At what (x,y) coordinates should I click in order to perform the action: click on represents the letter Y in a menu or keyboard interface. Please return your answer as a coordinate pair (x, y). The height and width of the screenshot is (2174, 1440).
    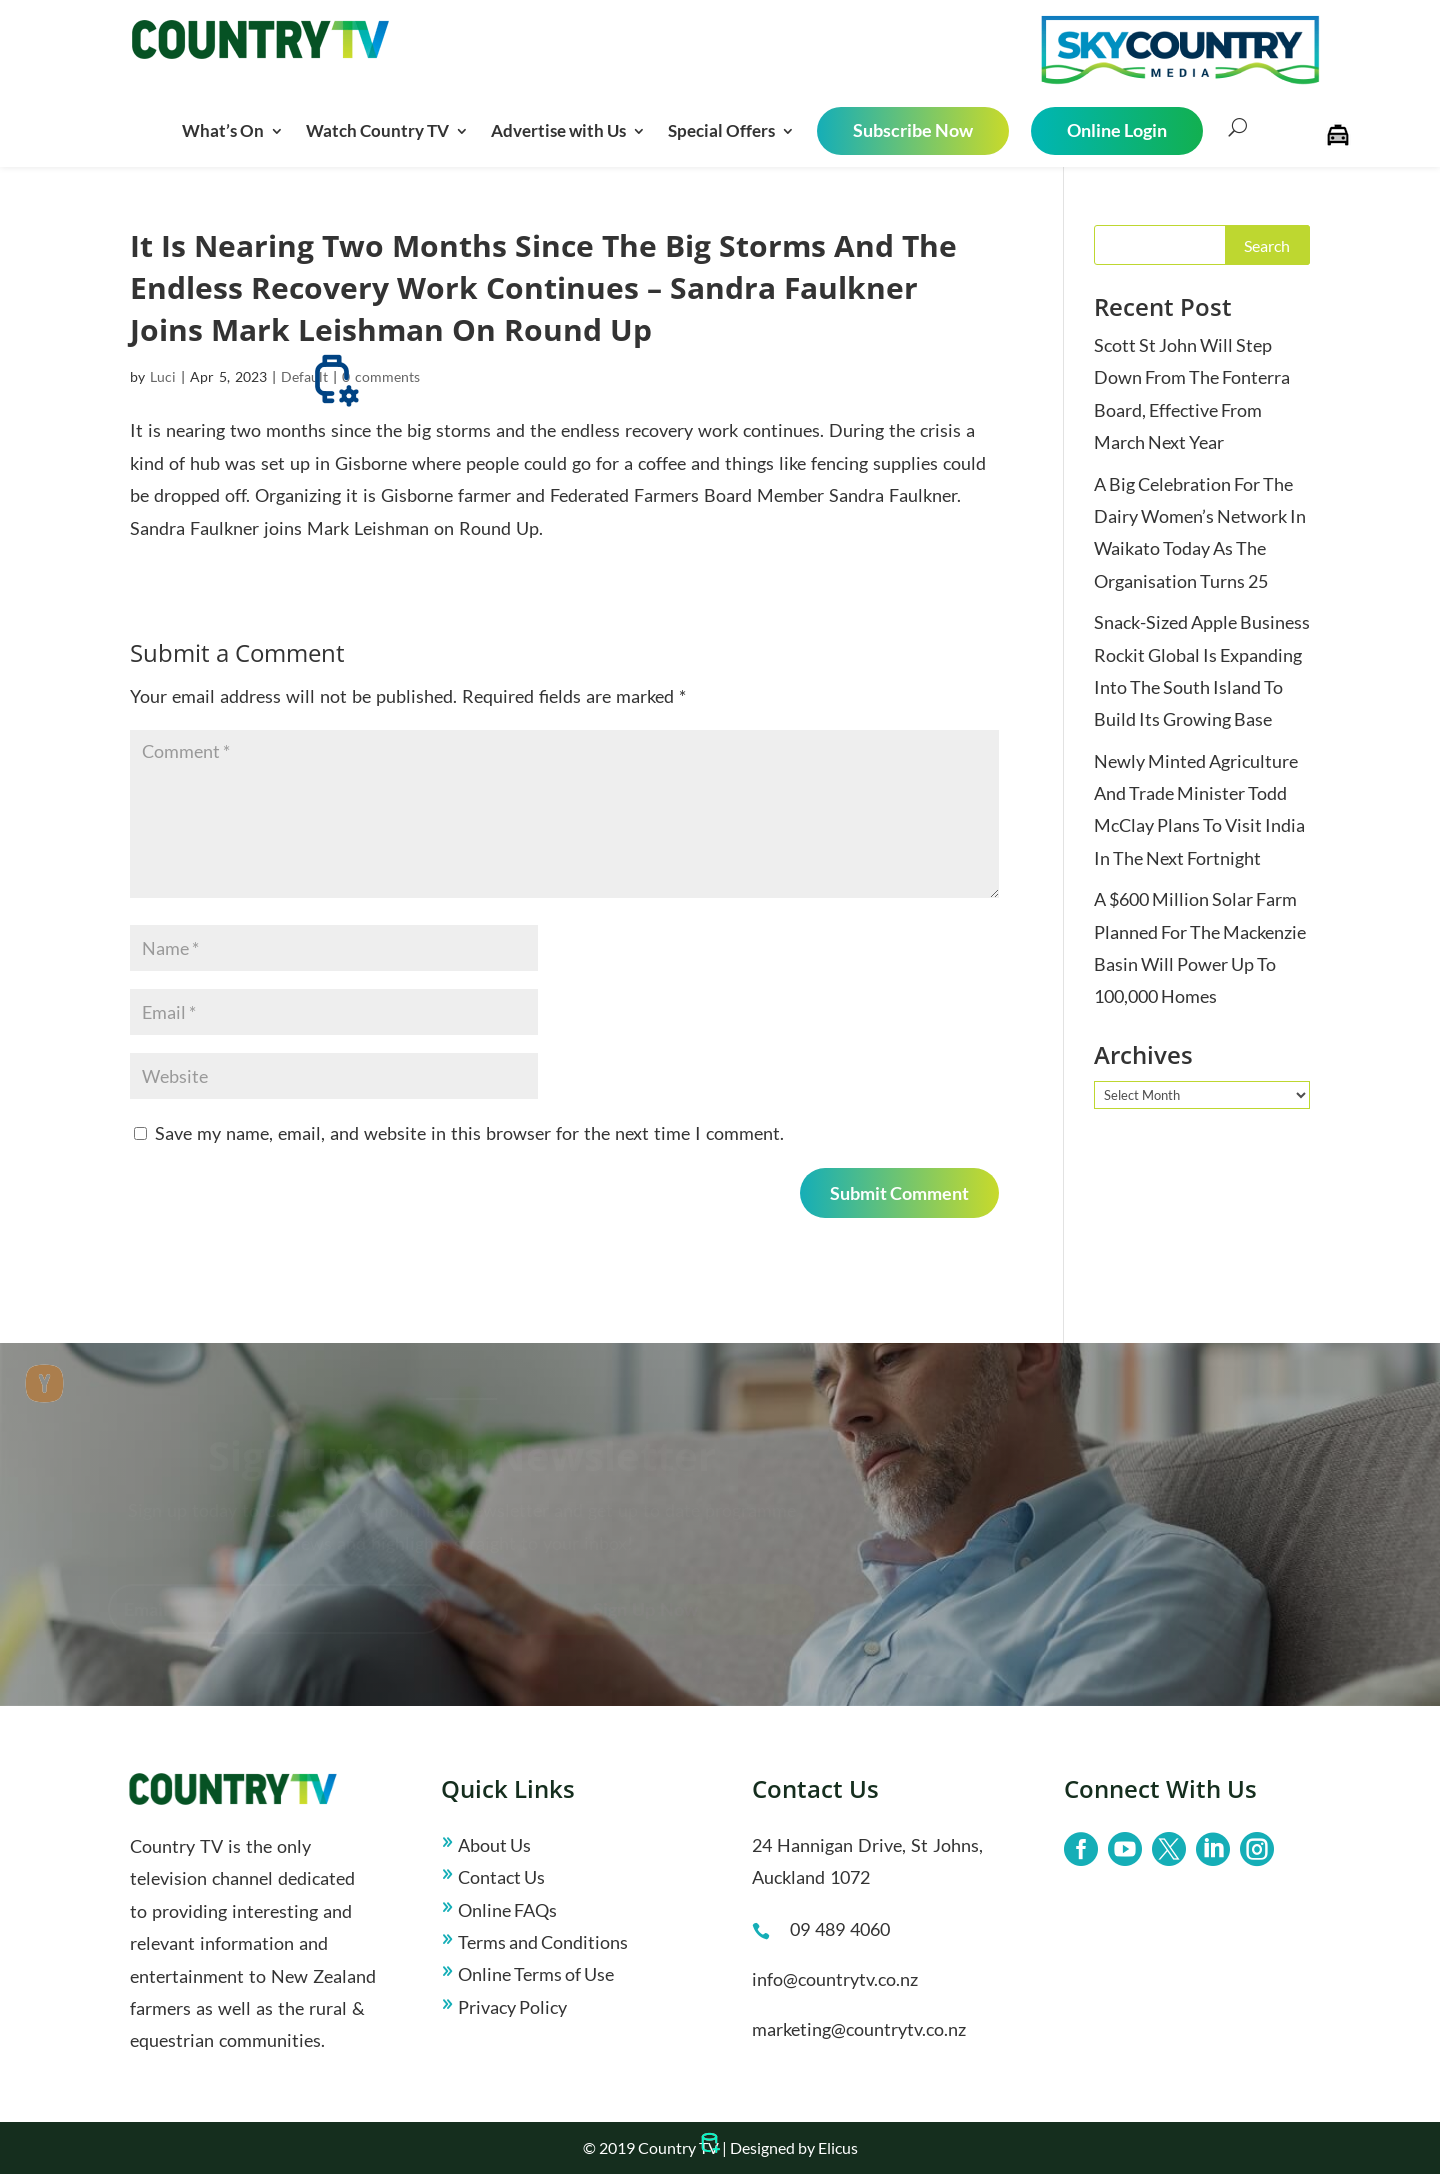
    Looking at the image, I should click on (44, 1383).